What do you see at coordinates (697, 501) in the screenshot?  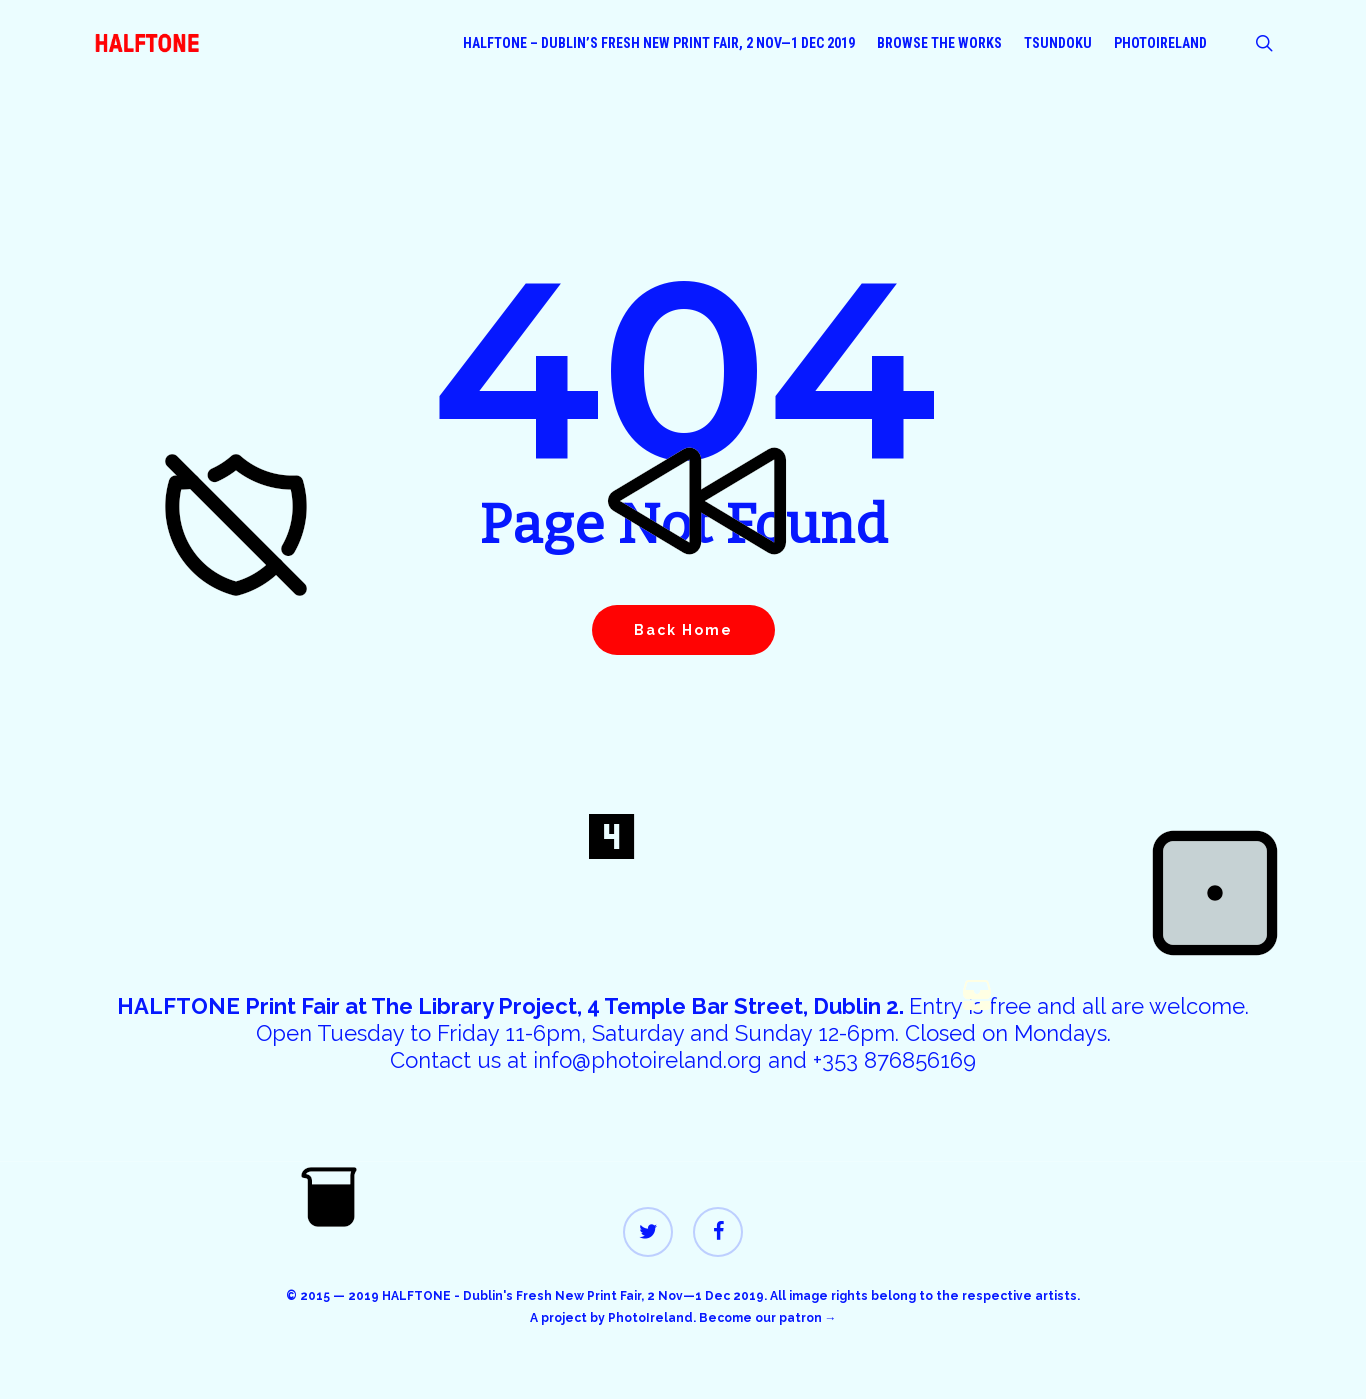 I see `skip to previous track` at bounding box center [697, 501].